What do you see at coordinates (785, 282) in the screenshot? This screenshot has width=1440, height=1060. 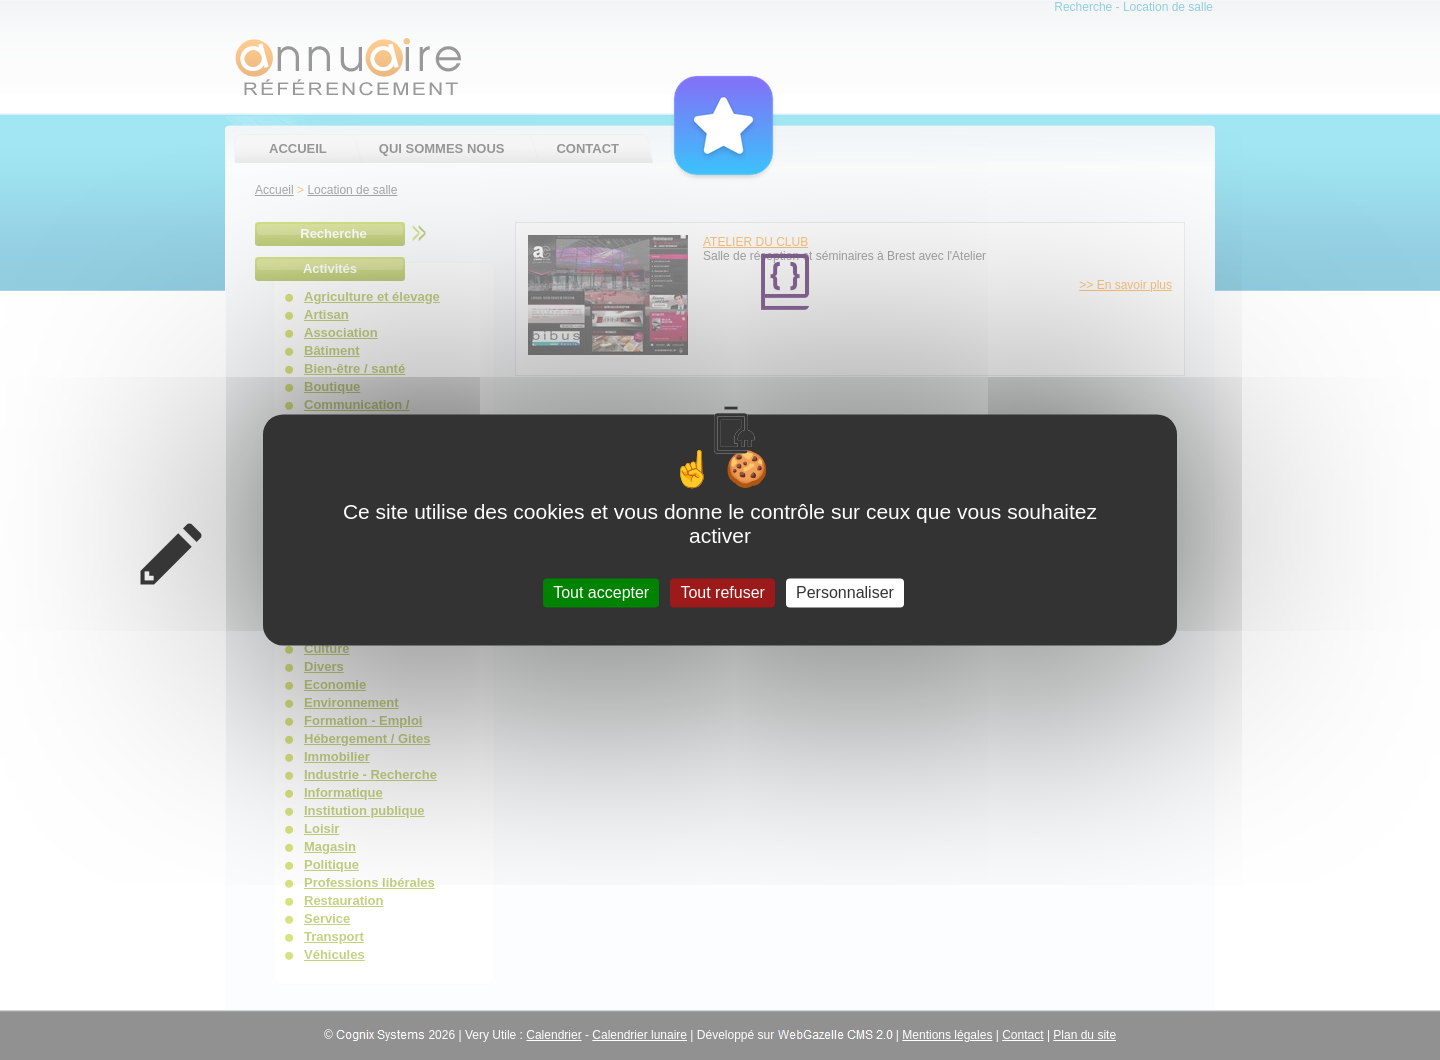 I see `open developer documentation` at bounding box center [785, 282].